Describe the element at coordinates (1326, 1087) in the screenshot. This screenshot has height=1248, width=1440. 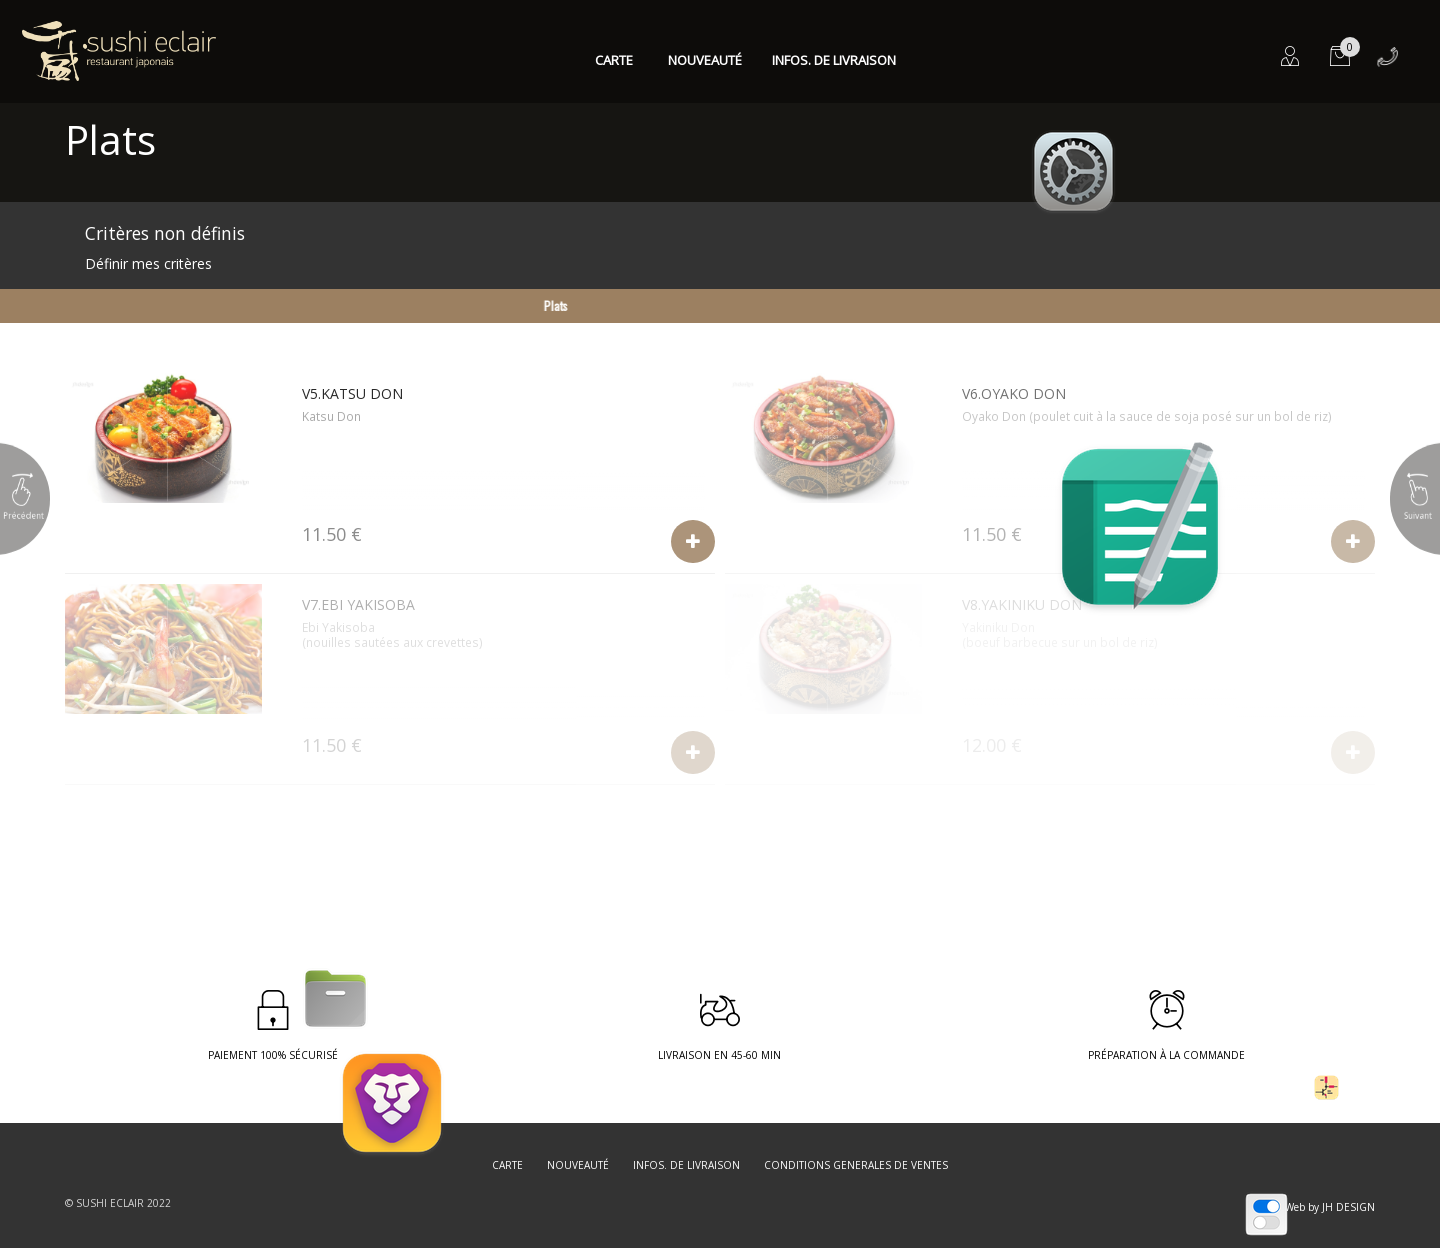
I see `open eeschema circuit schematic editor` at that location.